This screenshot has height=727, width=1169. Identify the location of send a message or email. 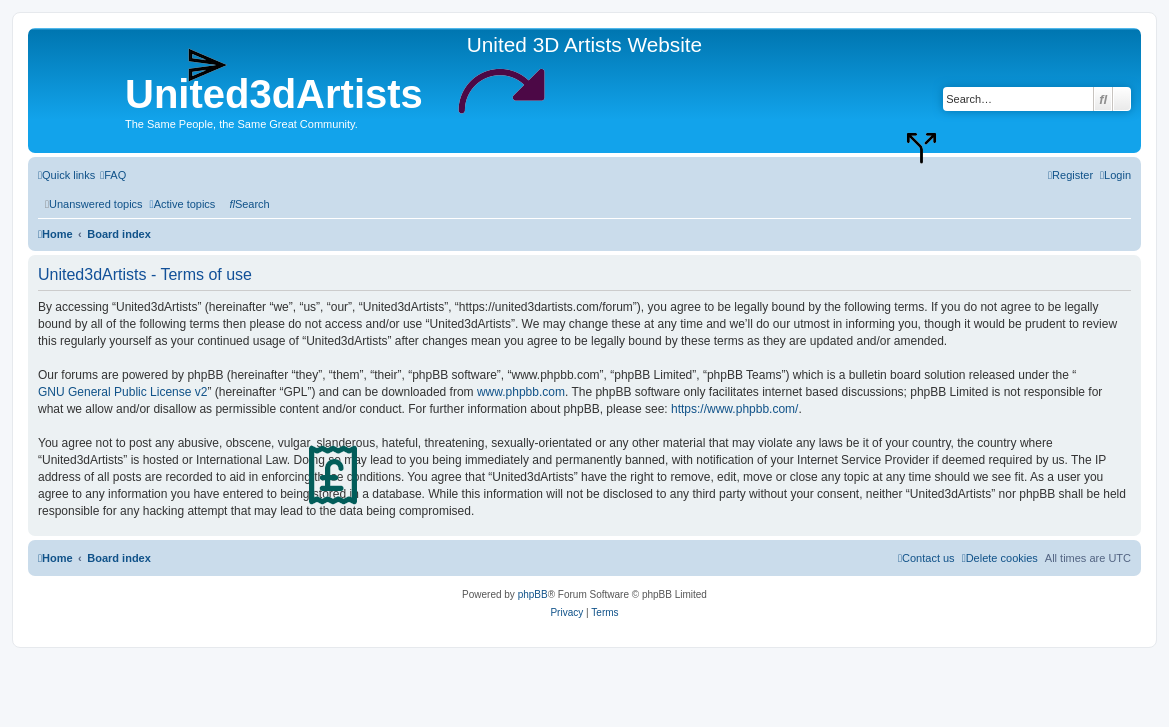
(207, 65).